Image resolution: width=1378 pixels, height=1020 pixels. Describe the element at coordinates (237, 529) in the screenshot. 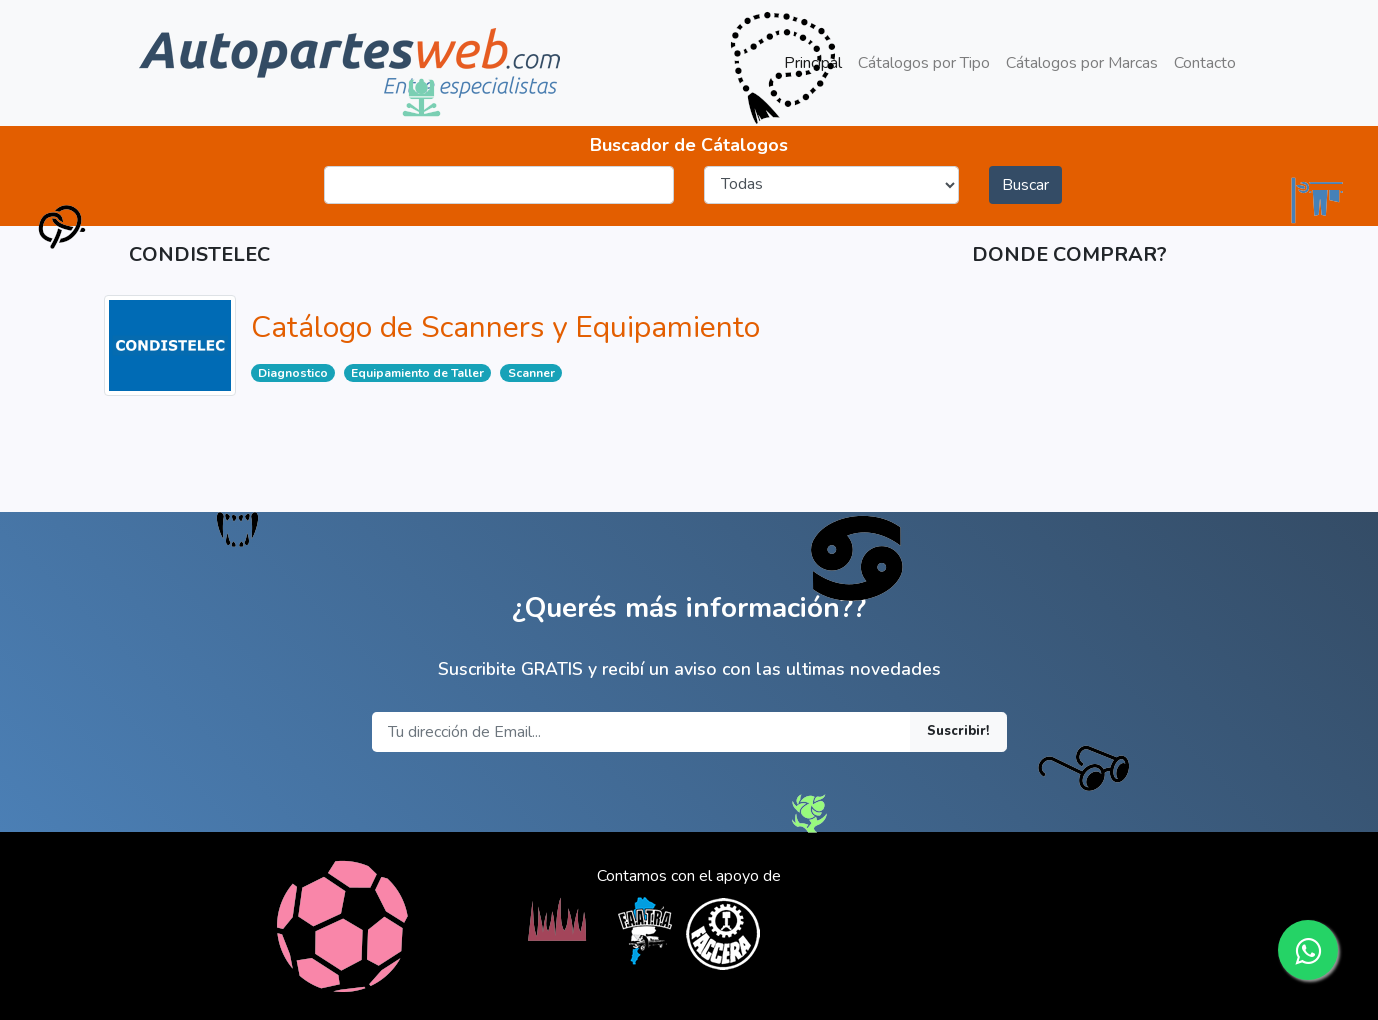

I see `select vampire or monster character type` at that location.